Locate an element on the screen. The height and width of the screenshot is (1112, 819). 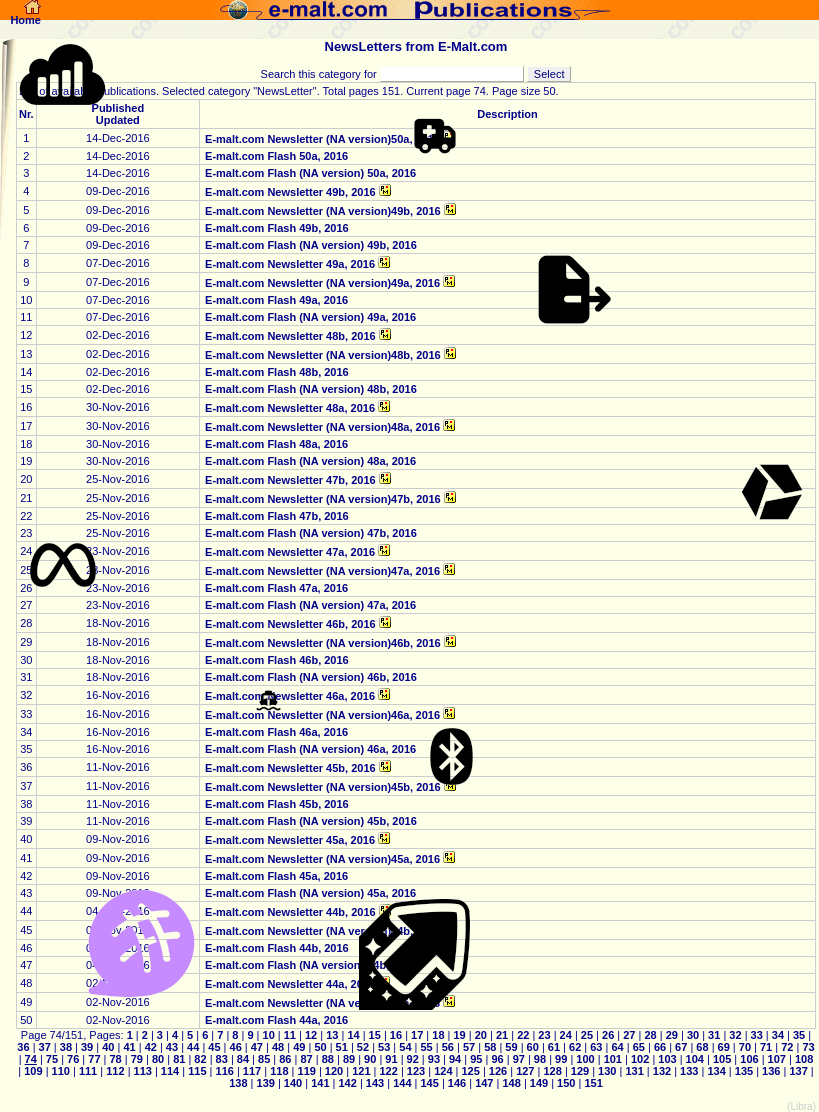
visit the CodeNewbie community website is located at coordinates (141, 943).